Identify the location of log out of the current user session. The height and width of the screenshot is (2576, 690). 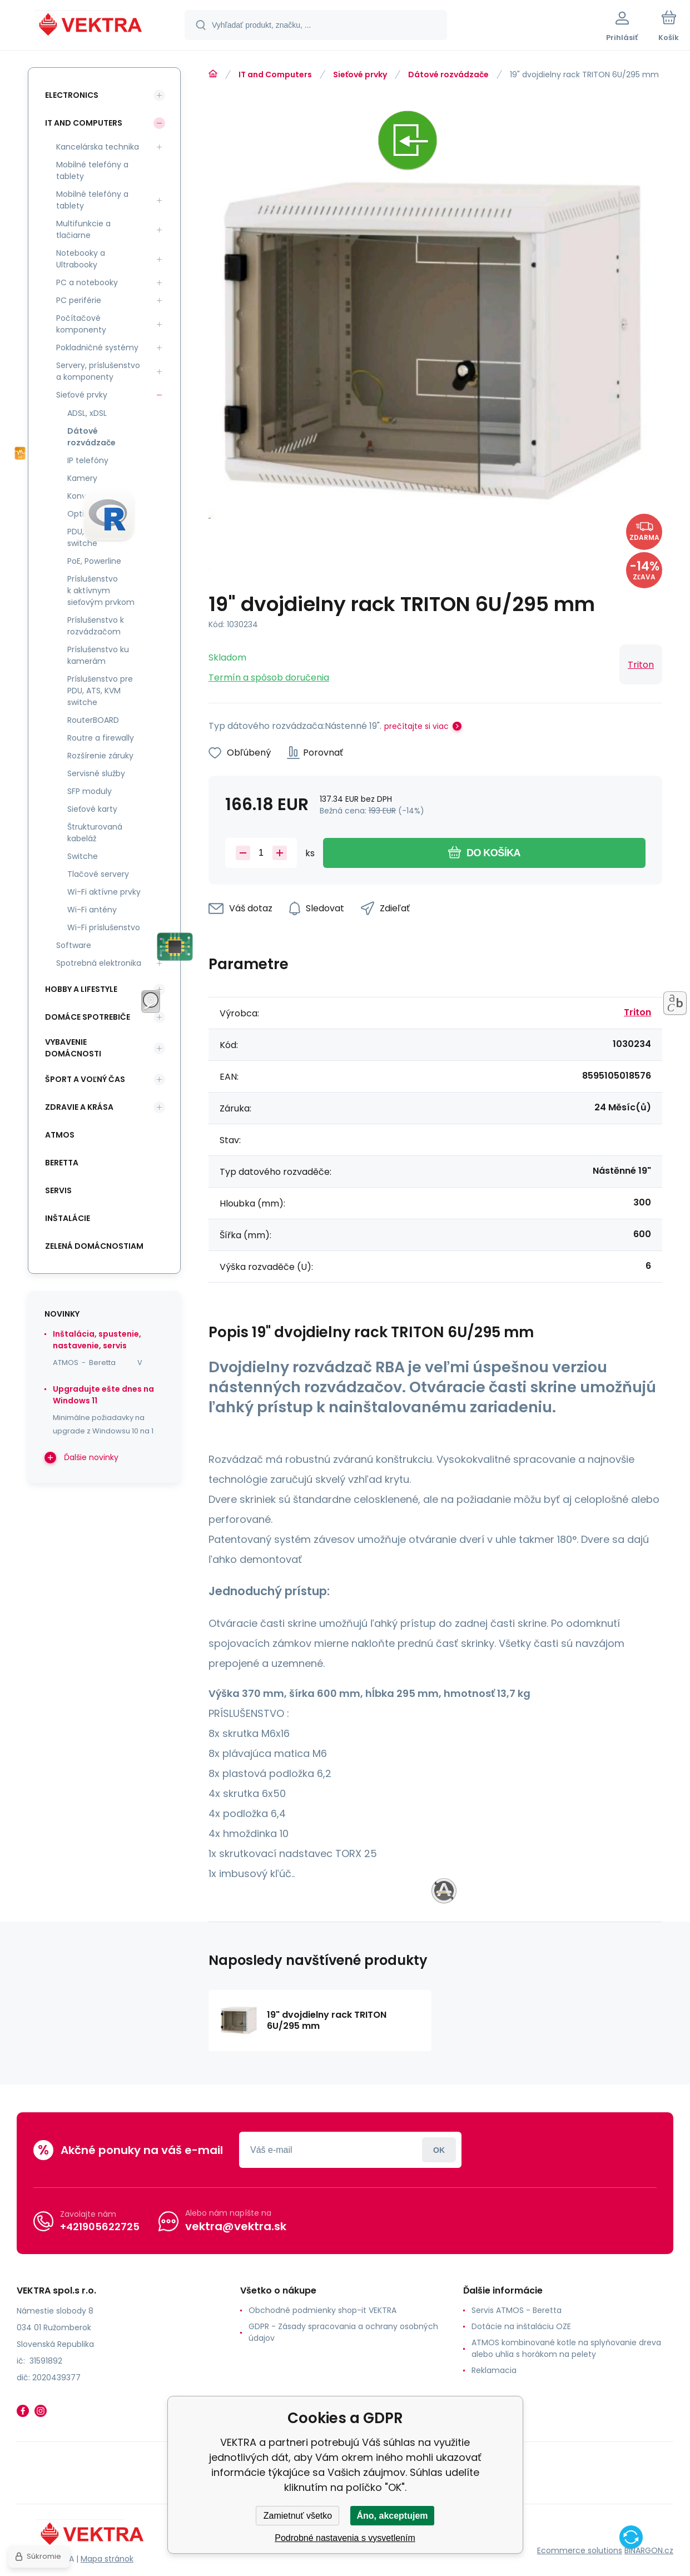
(408, 140).